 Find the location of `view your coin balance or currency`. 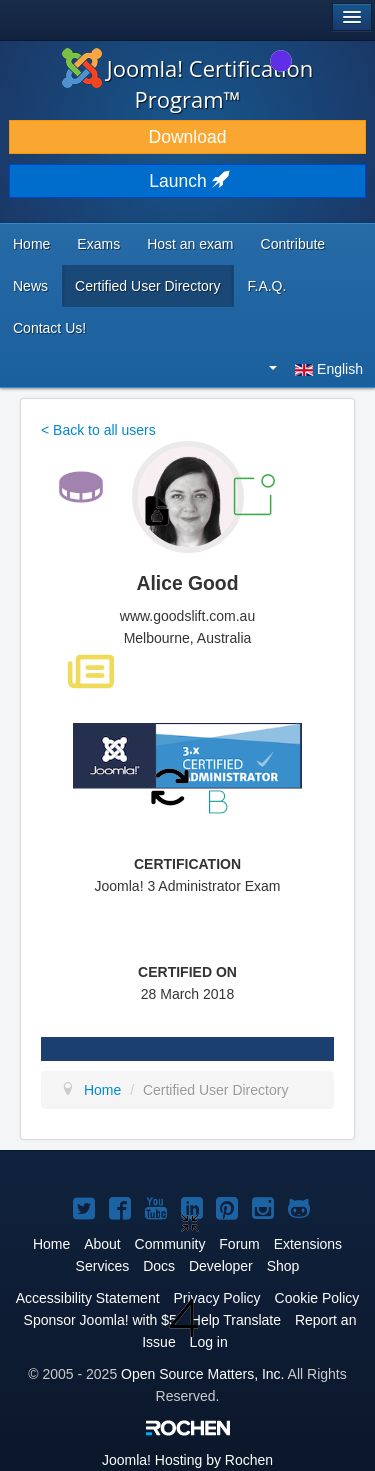

view your coin balance or currency is located at coordinates (81, 487).